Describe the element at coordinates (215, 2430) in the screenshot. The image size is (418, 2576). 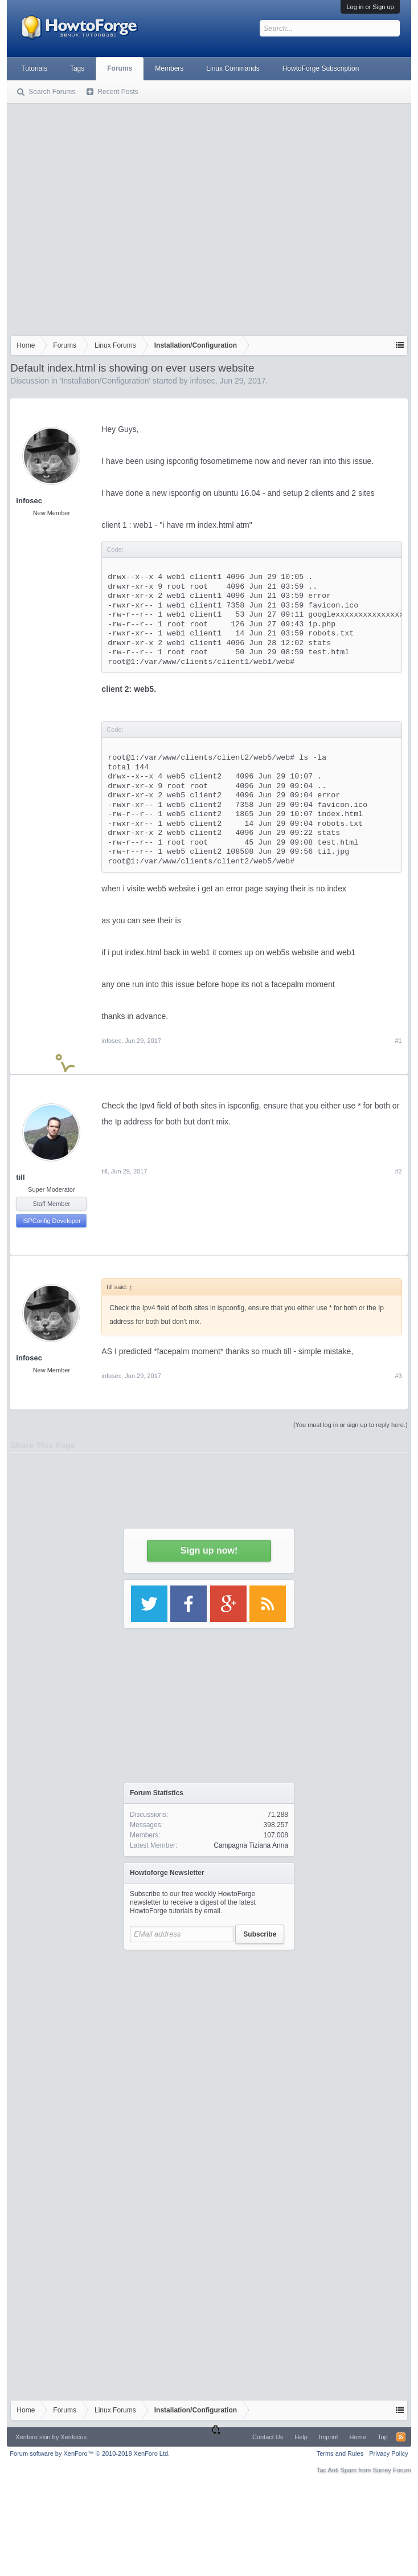
I see `disconnect or unpair smartwatch` at that location.